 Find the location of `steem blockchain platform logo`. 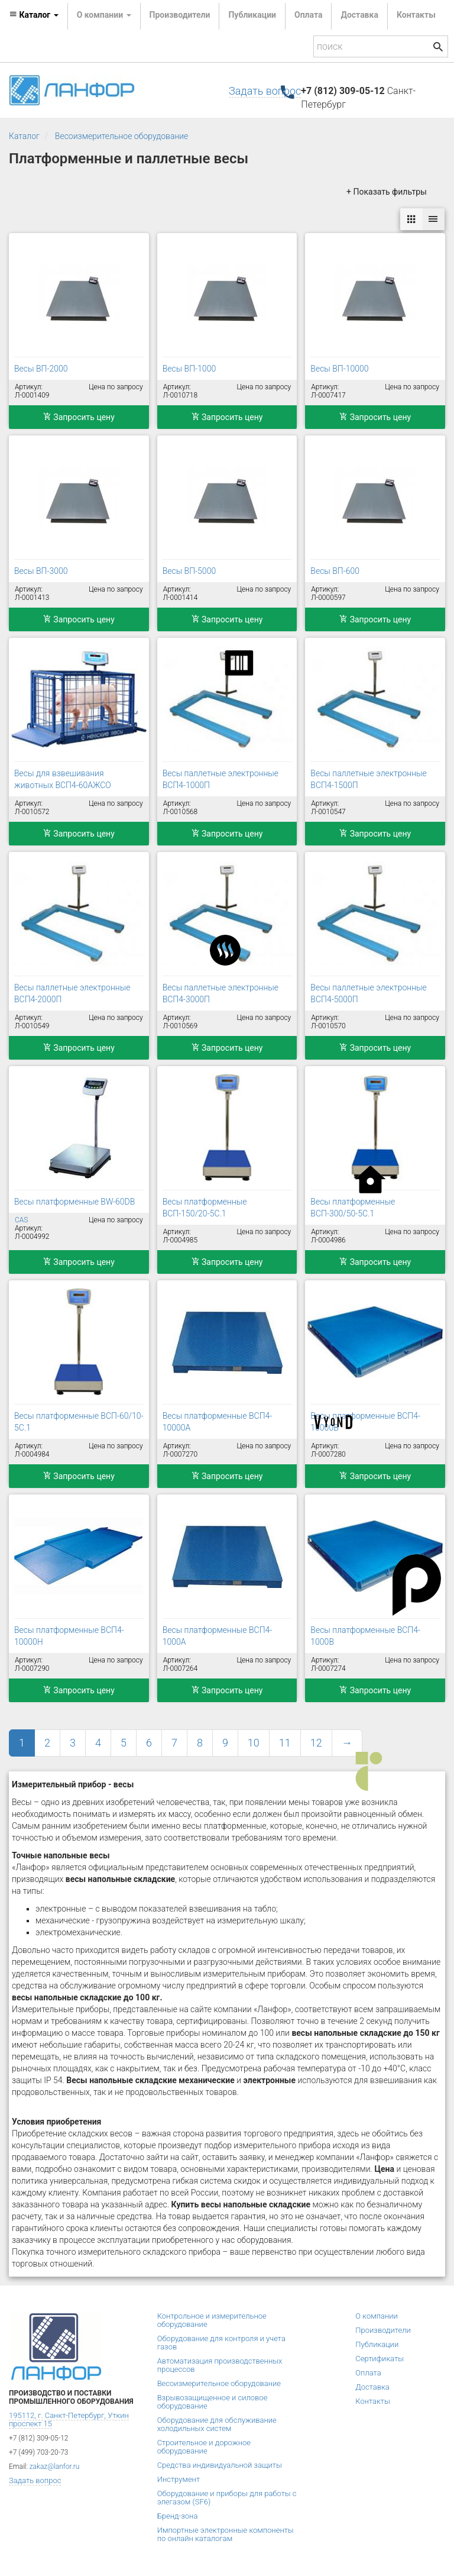

steem blockchain platform logo is located at coordinates (225, 950).